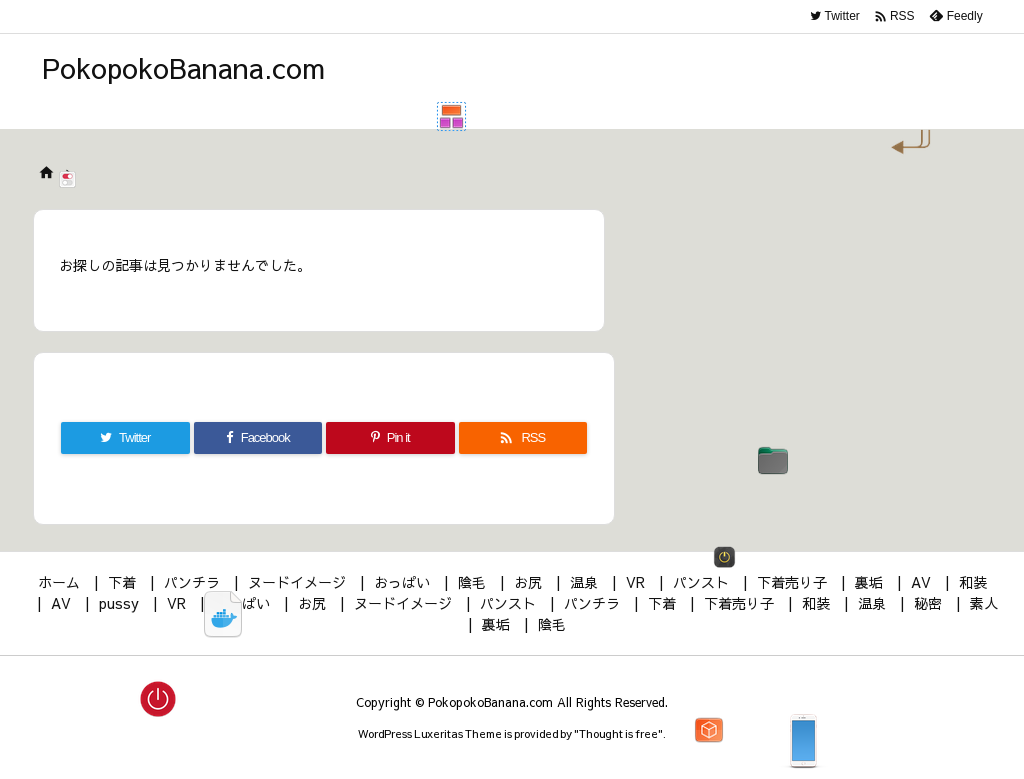  I want to click on open desktop preferences or settings, so click(67, 179).